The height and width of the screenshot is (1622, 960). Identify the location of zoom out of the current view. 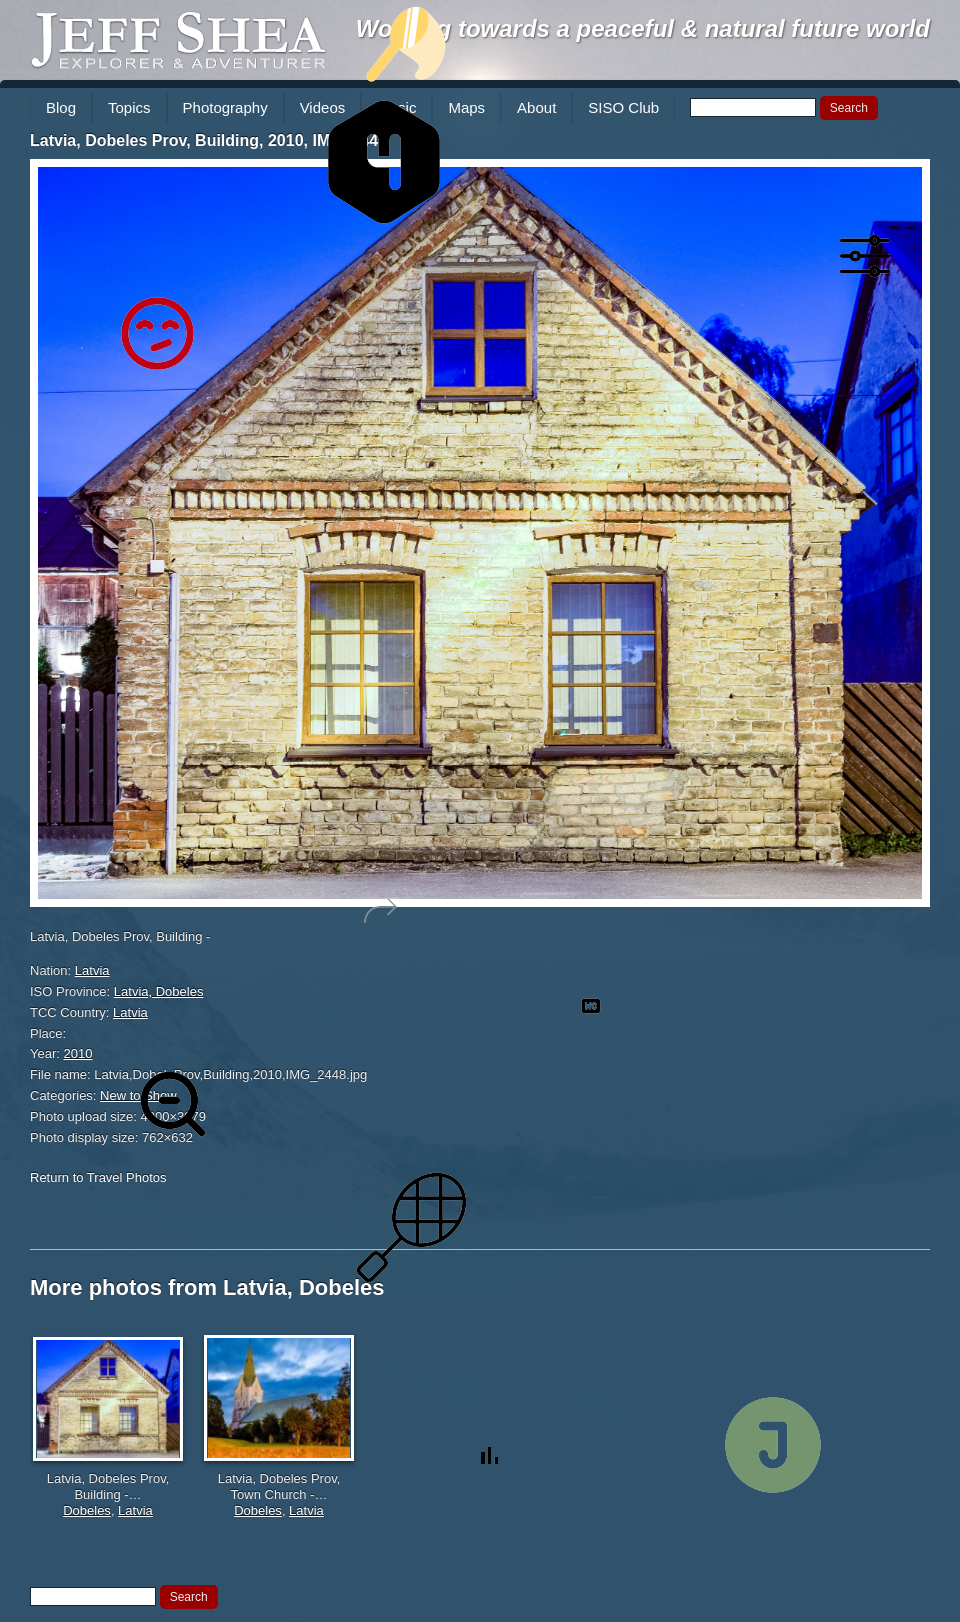
(173, 1104).